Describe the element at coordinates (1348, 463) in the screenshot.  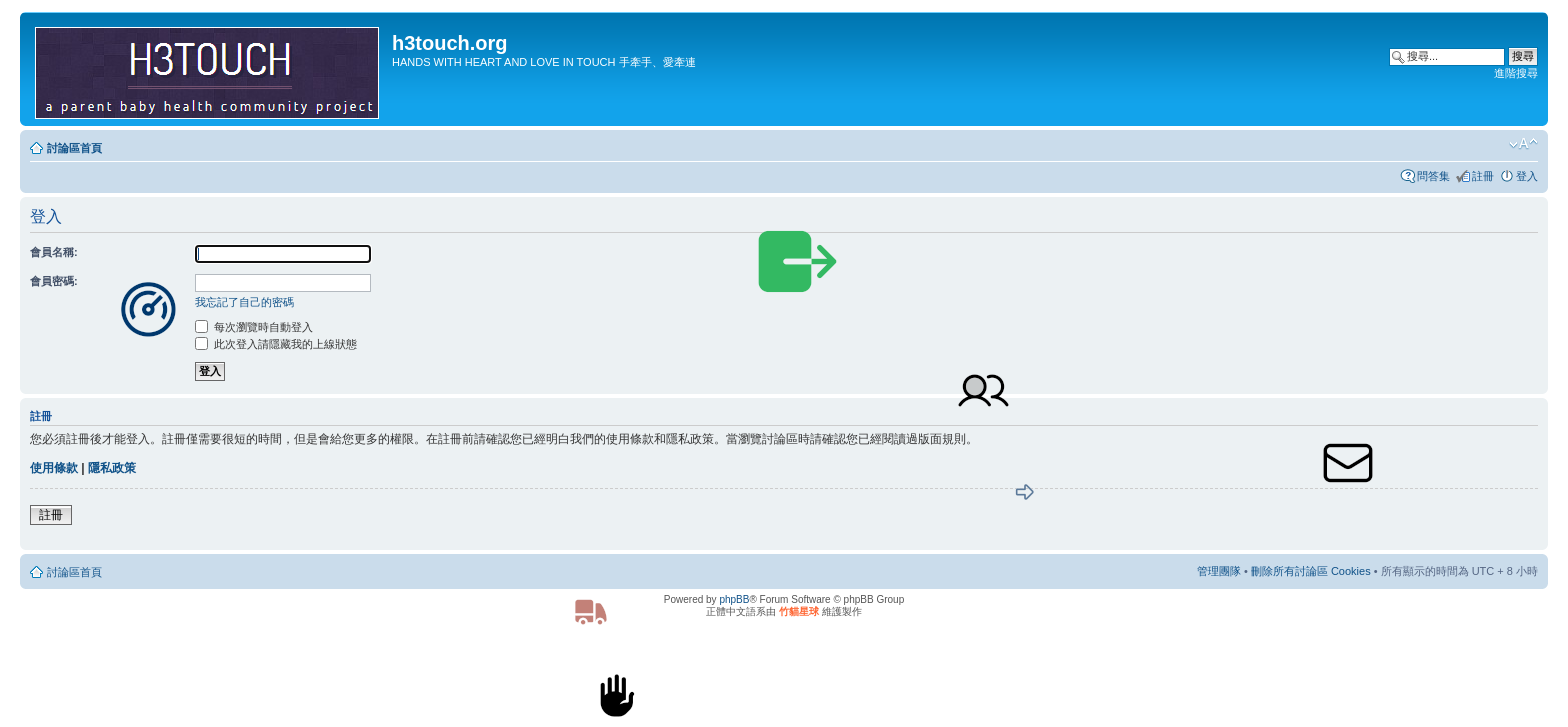
I see `access your email inbox` at that location.